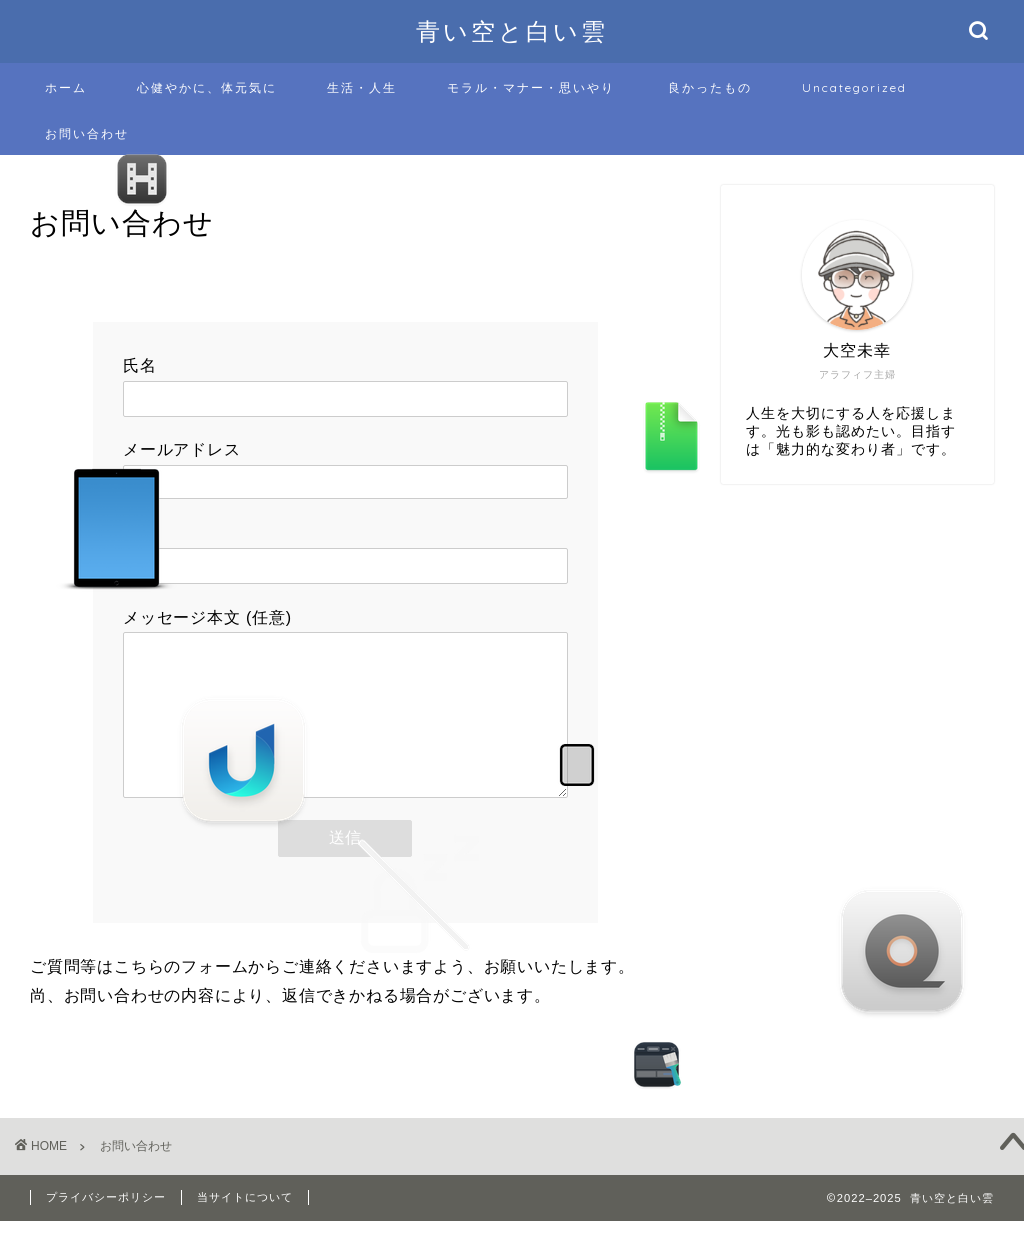 This screenshot has height=1251, width=1024. Describe the element at coordinates (142, 179) in the screenshot. I see `open haruna media player` at that location.